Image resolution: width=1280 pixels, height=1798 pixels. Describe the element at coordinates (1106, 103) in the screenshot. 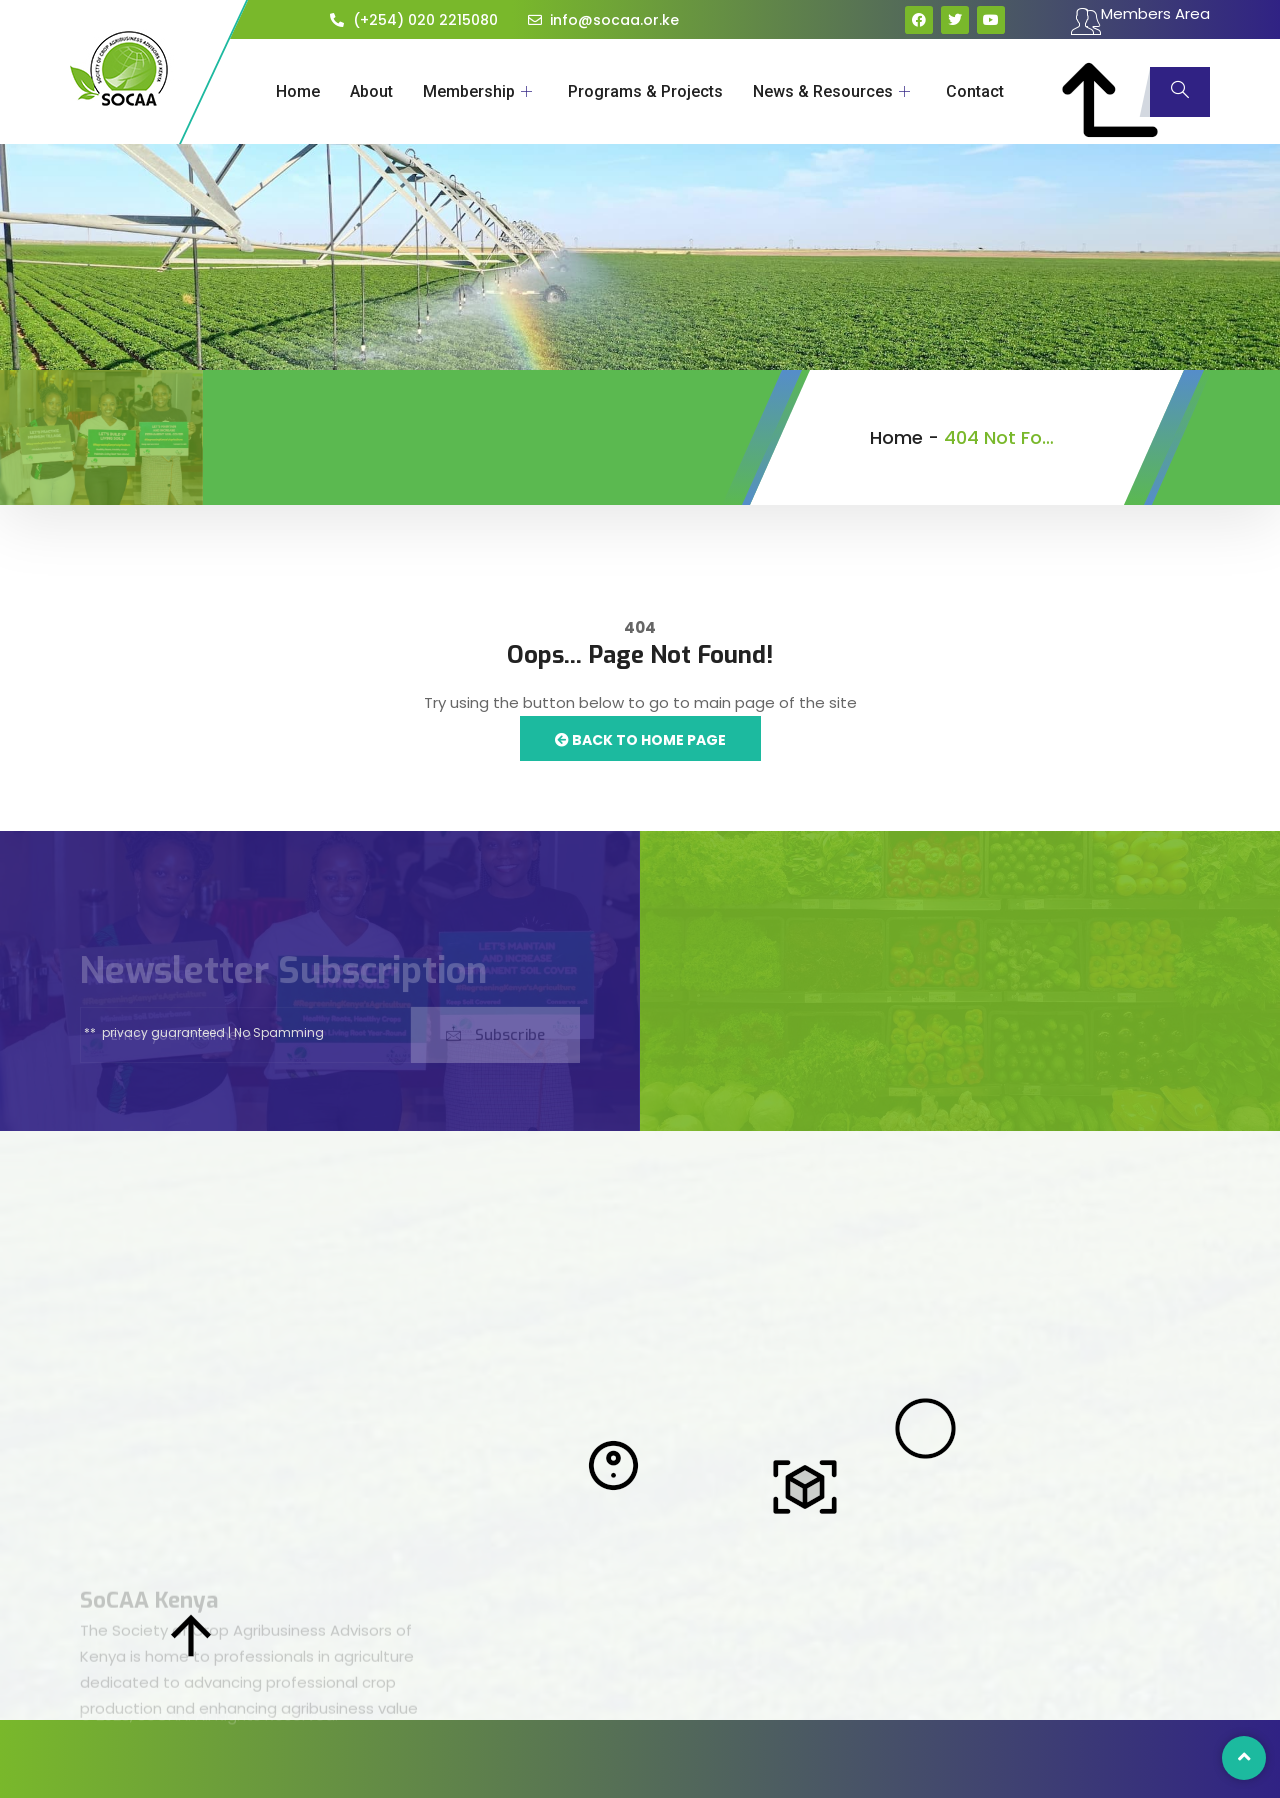

I see `go back and return to top` at that location.